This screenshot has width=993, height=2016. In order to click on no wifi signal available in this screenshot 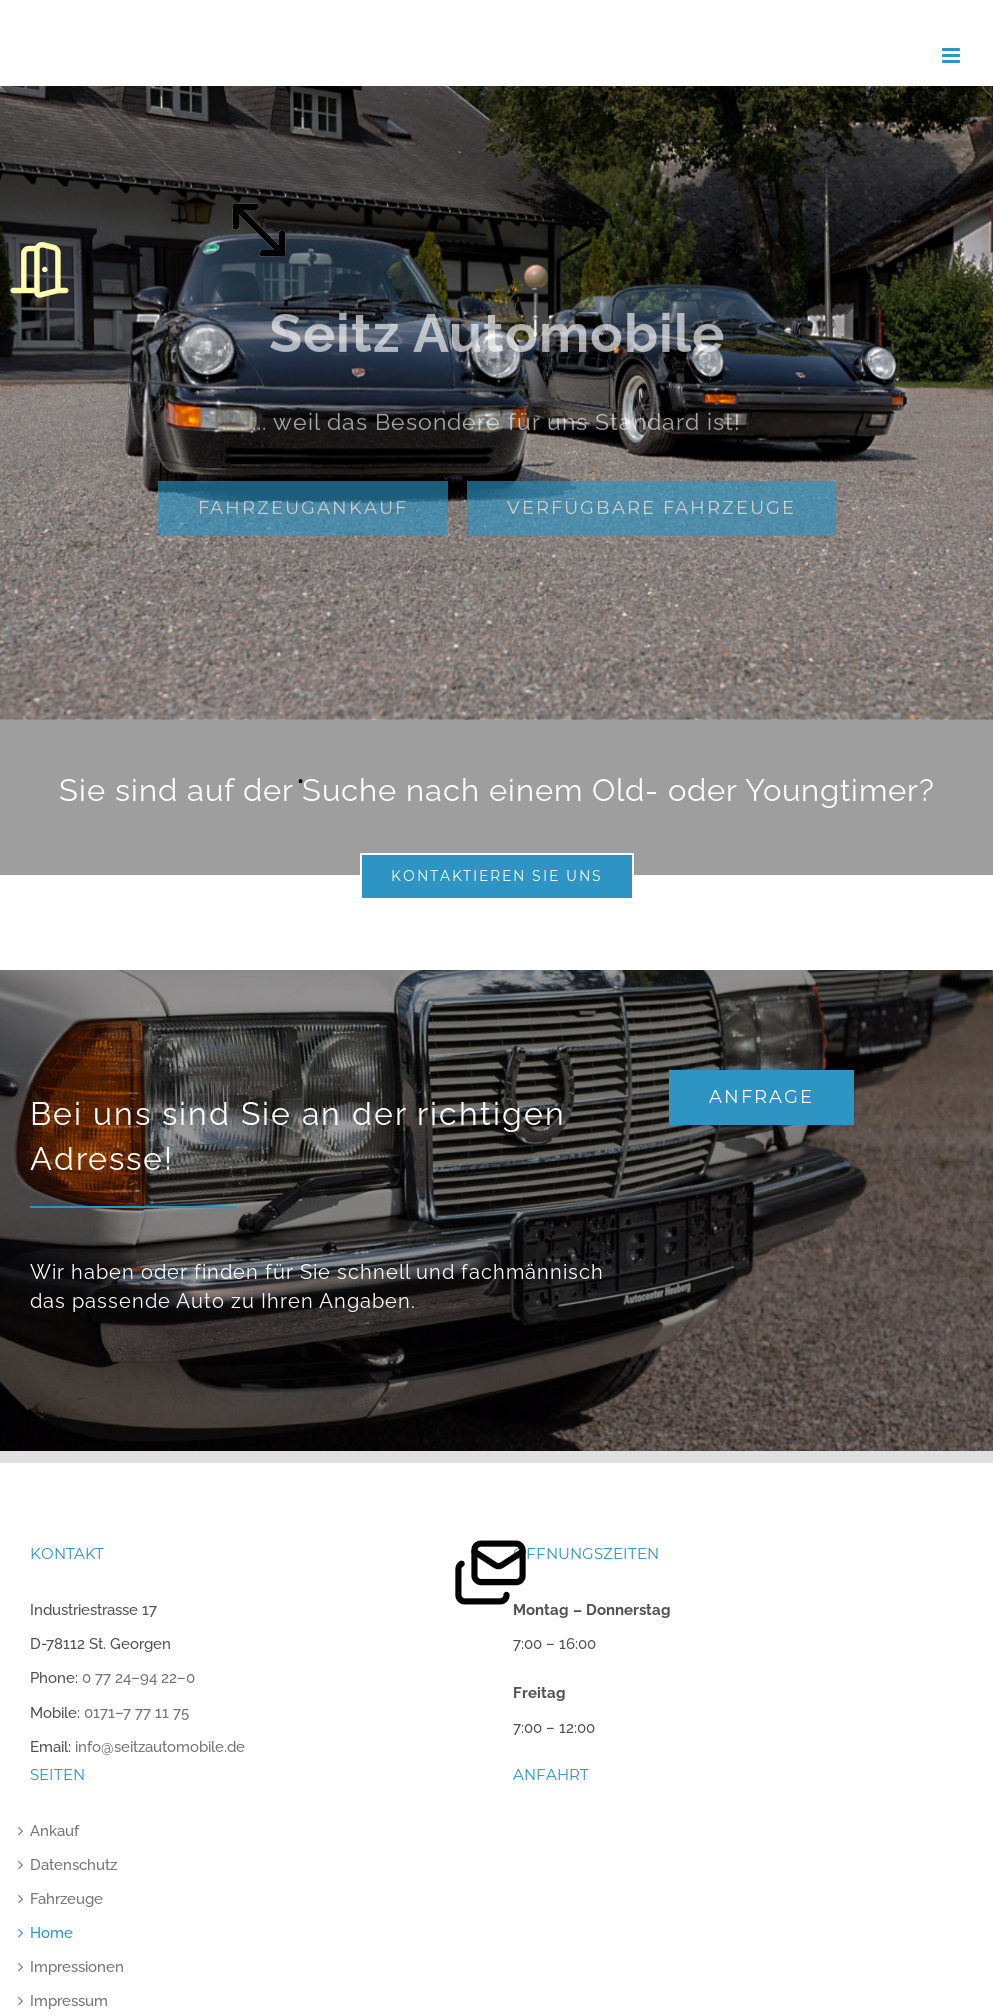, I will do `click(300, 763)`.